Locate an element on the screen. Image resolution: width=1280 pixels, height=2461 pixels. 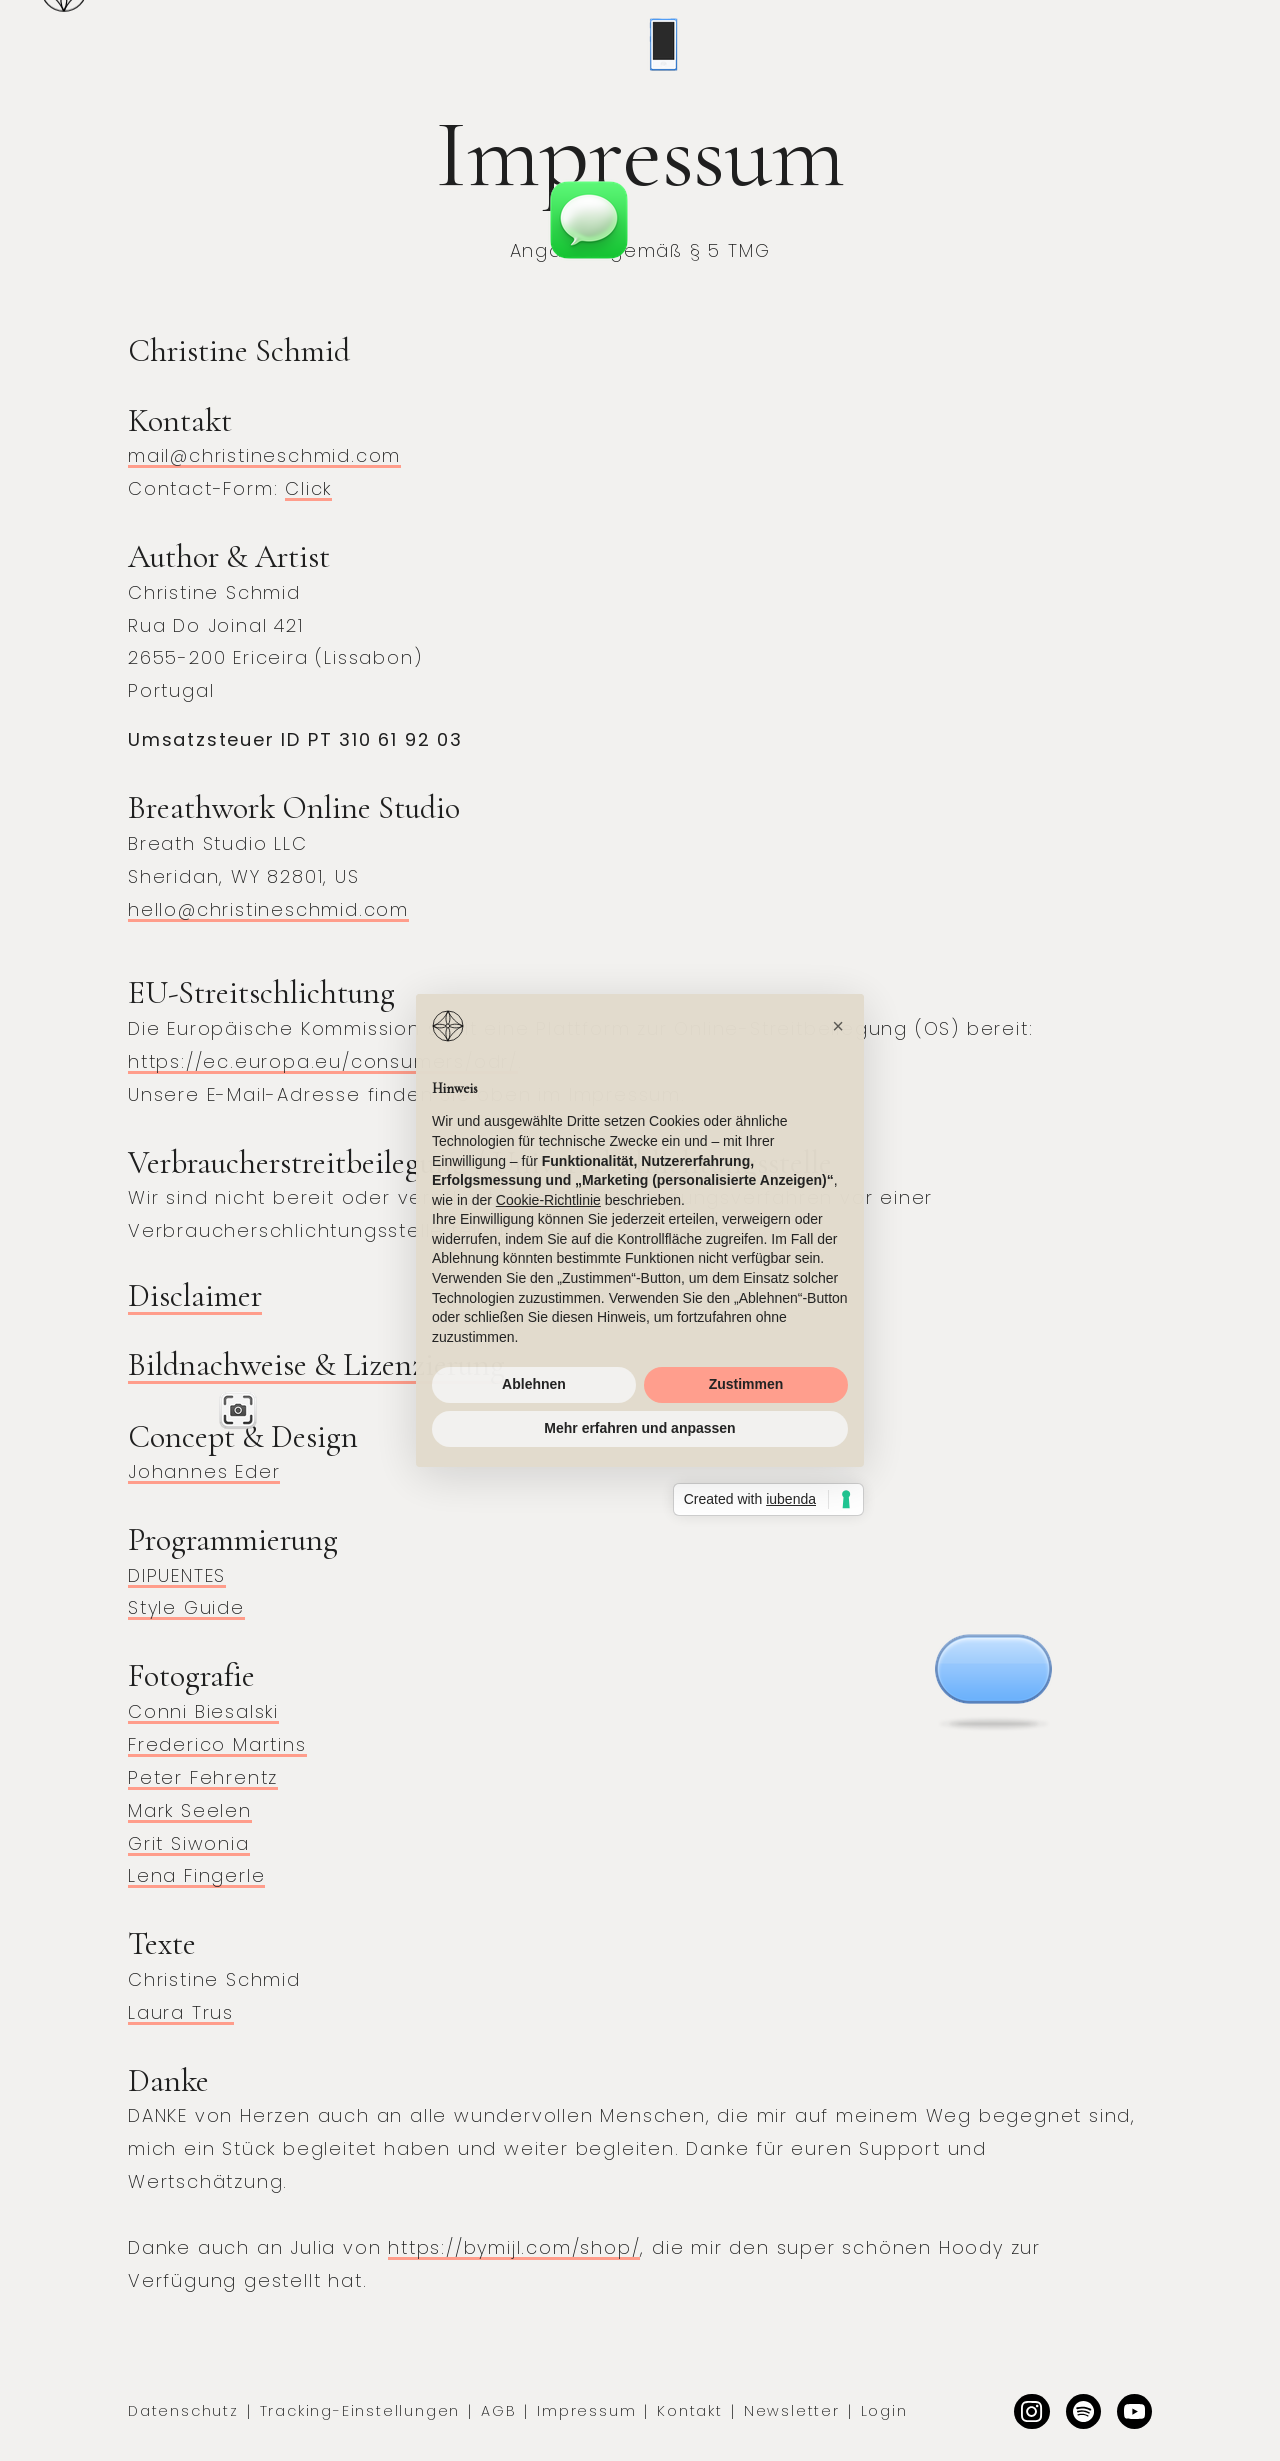
capture a screenshot of your screen is located at coordinates (238, 1410).